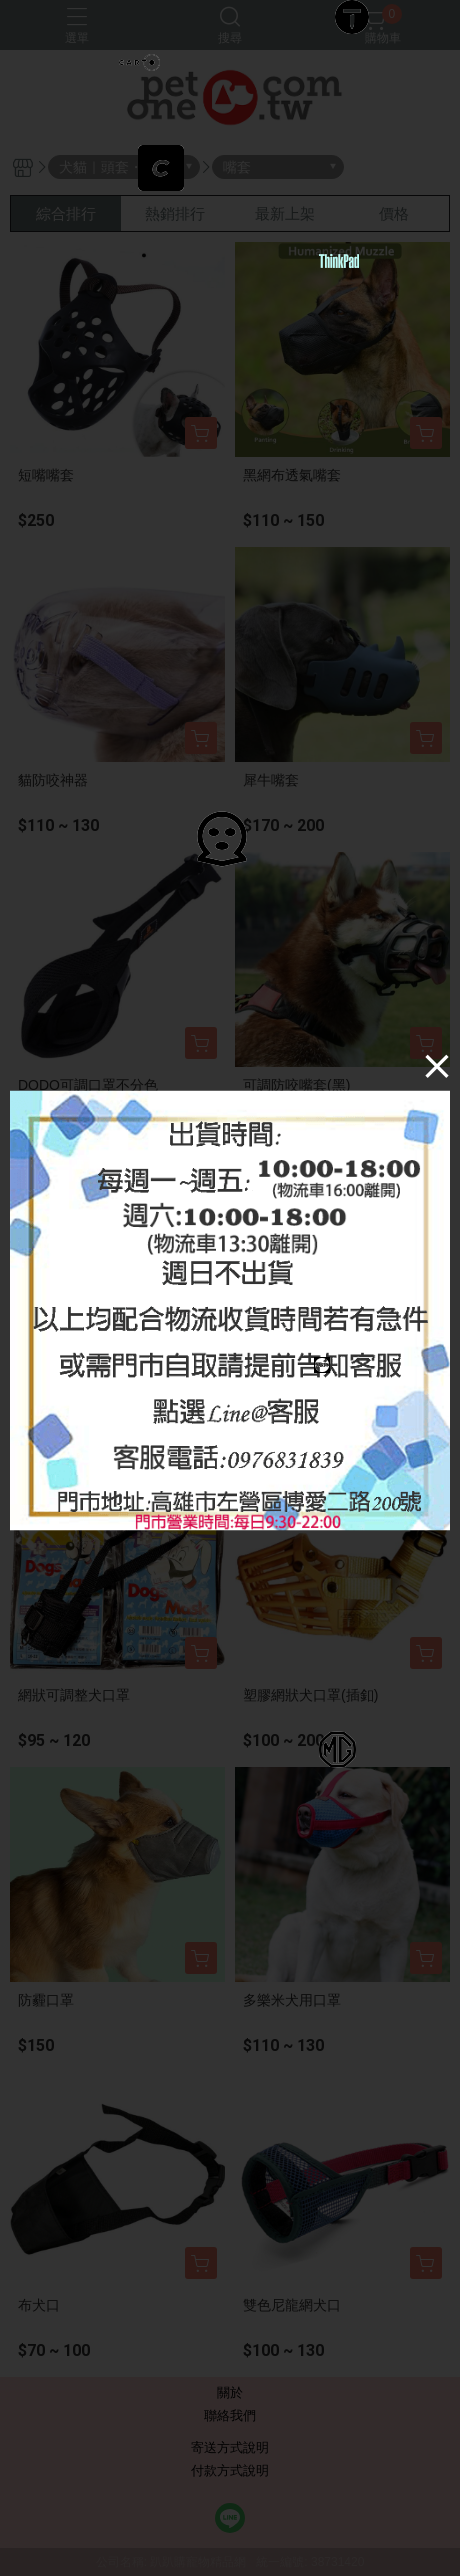 The width and height of the screenshot is (460, 2576). Describe the element at coordinates (352, 17) in the screenshot. I see `open the Thumbtack app` at that location.